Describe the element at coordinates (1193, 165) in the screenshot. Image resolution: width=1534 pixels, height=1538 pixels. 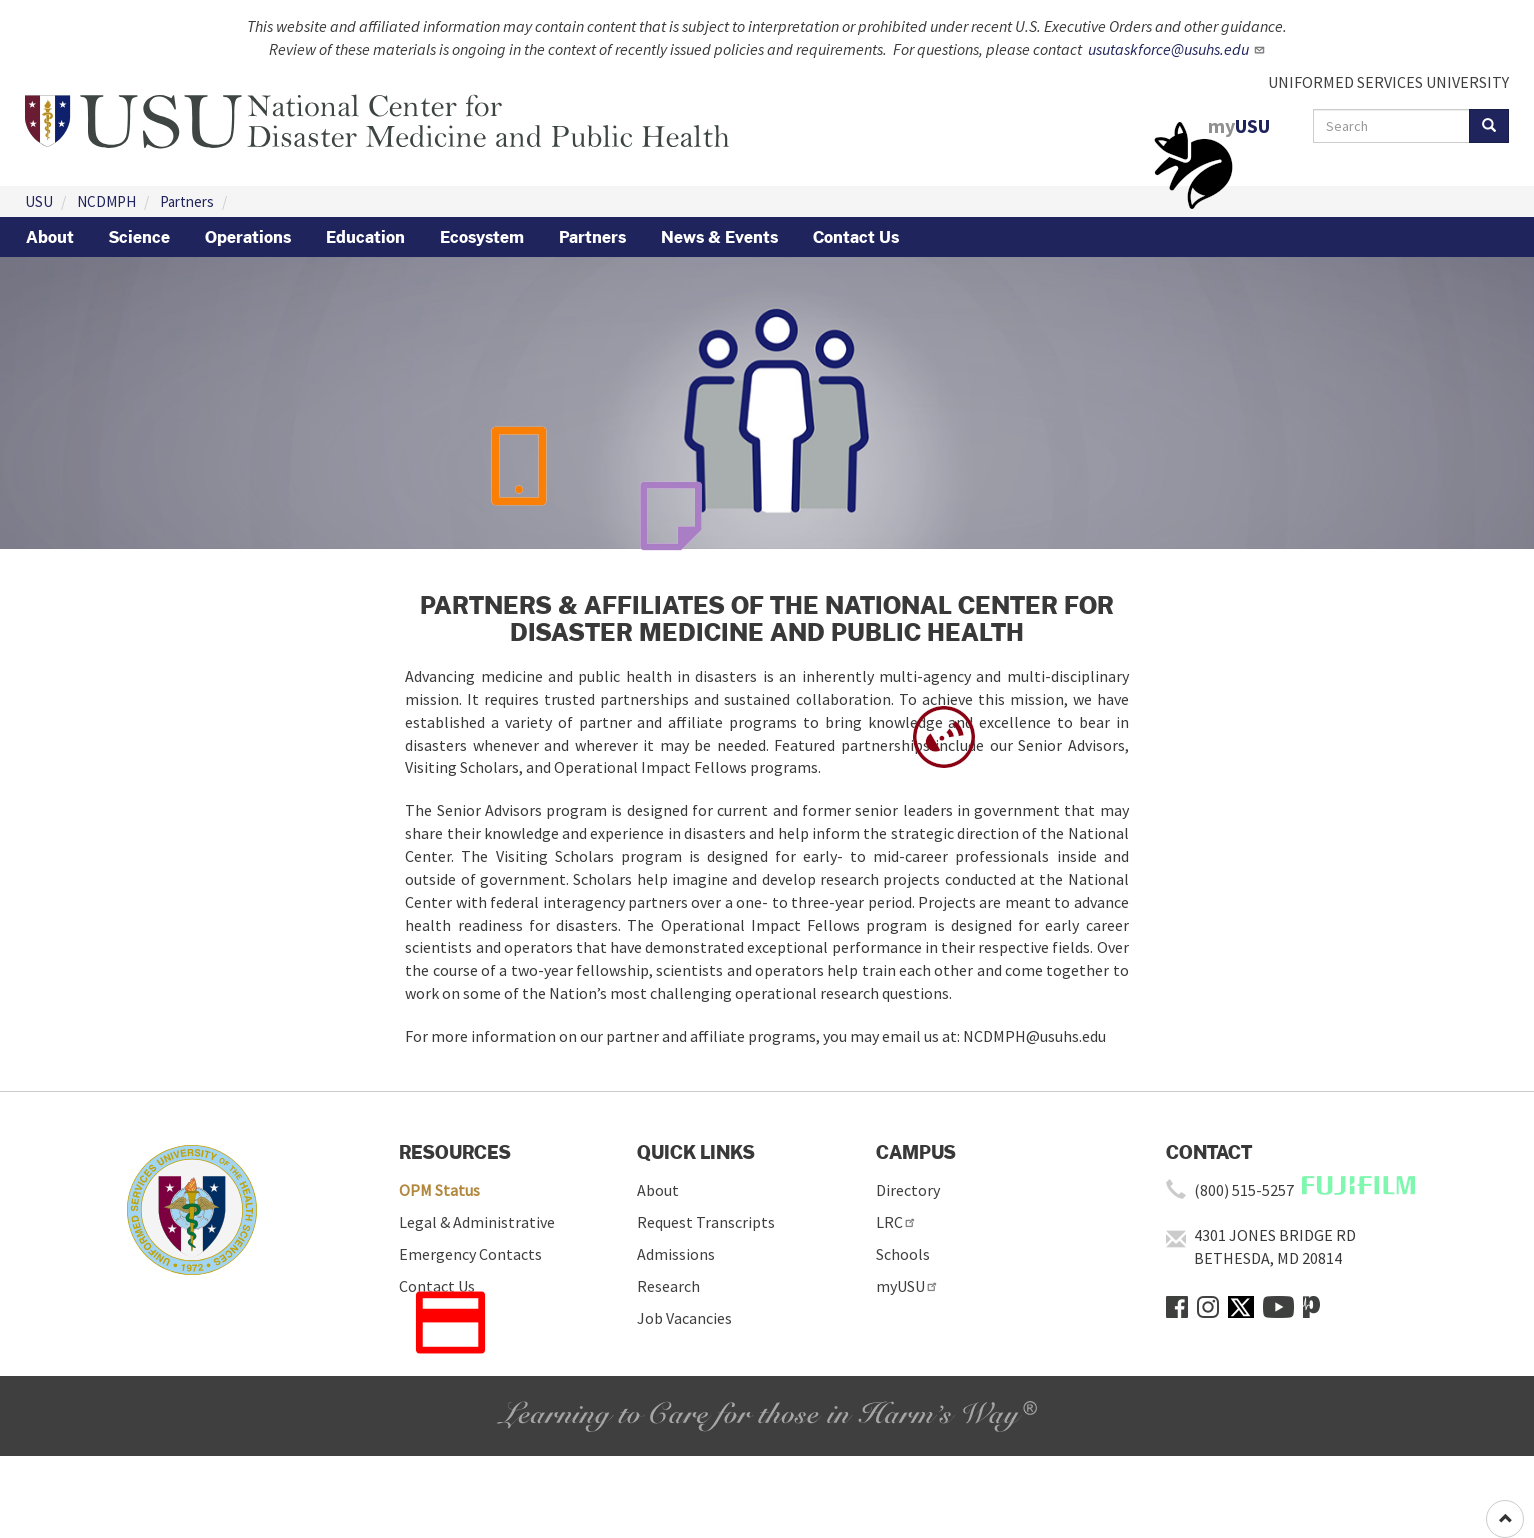
I see `open the Kitsu anime tracking app` at that location.